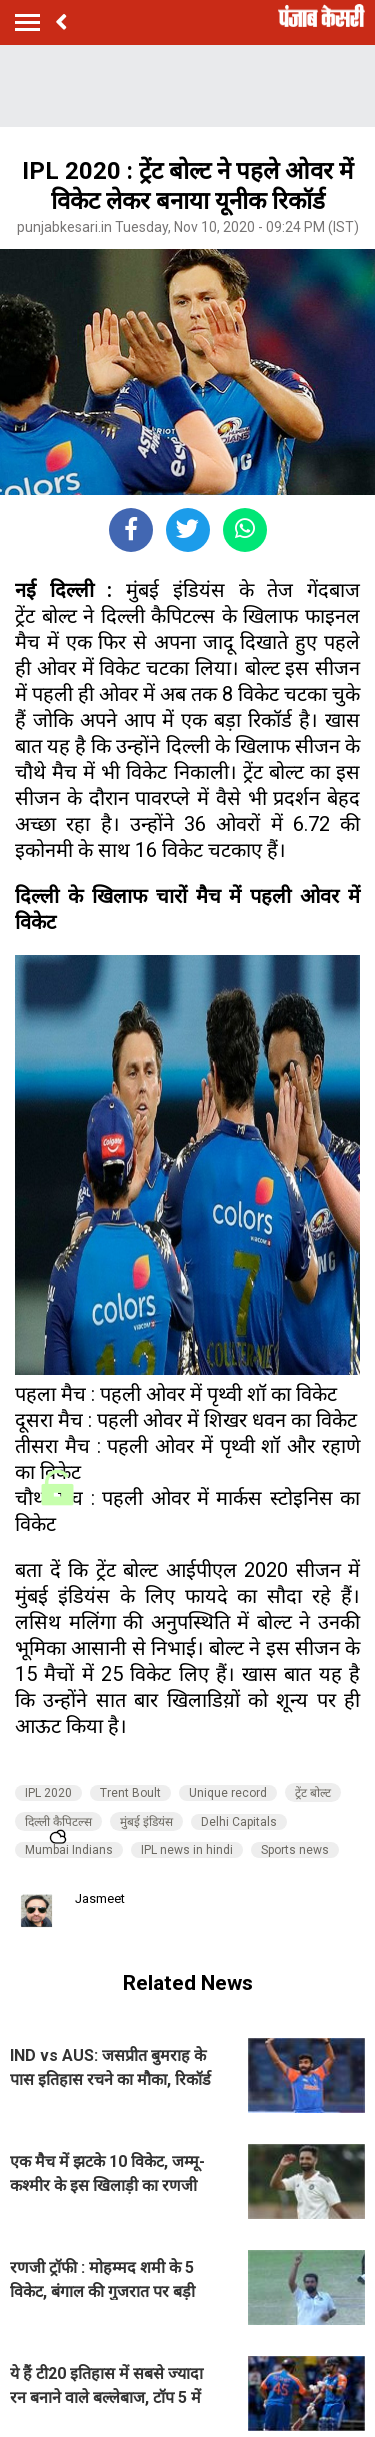  What do you see at coordinates (57, 1487) in the screenshot?
I see `unlock a secured item or account` at bounding box center [57, 1487].